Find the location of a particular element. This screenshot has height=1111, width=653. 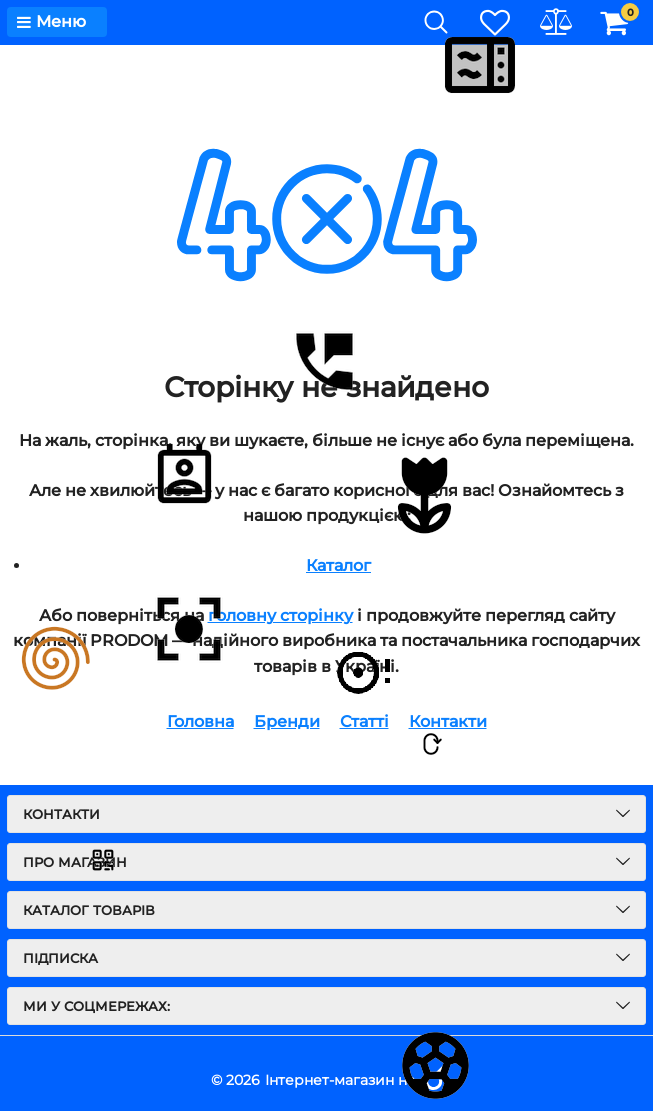

access sports or soccer-related content is located at coordinates (435, 1065).